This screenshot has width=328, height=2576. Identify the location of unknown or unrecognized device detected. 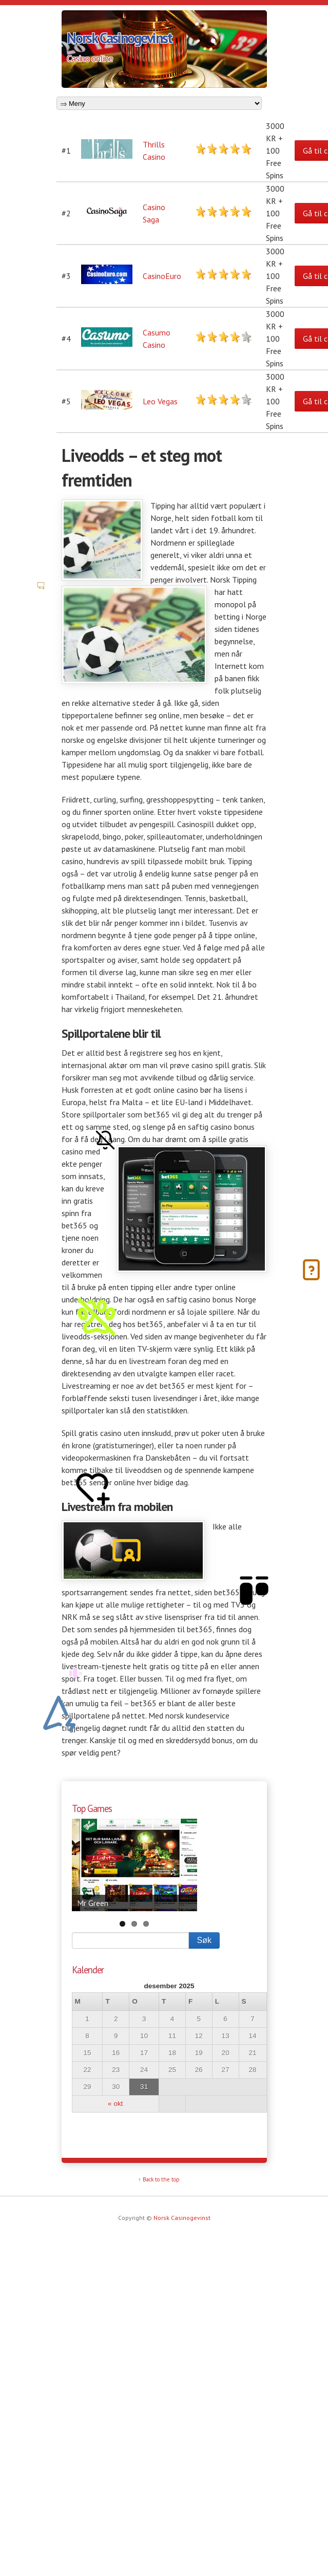
(311, 1270).